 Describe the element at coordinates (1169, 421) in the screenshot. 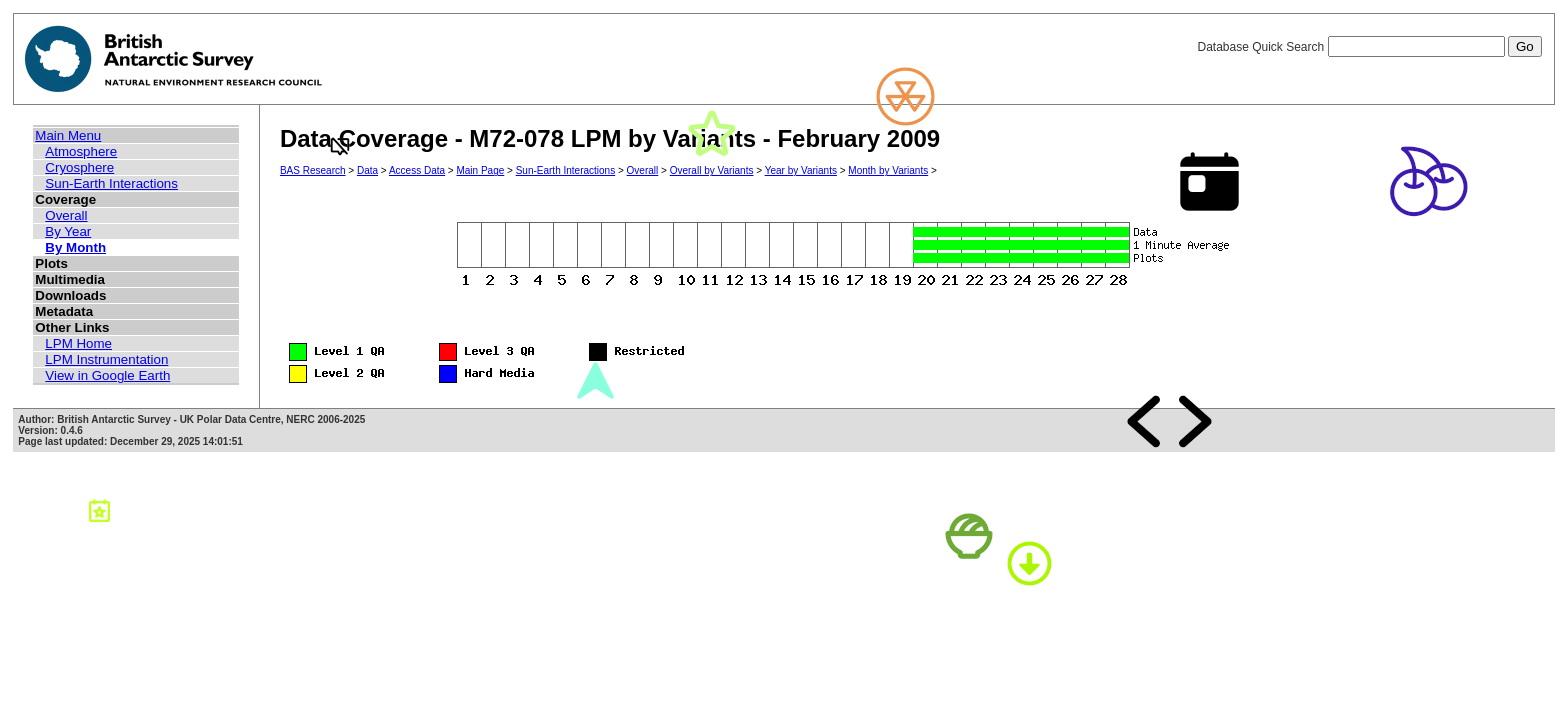

I see `view or edit source code` at that location.